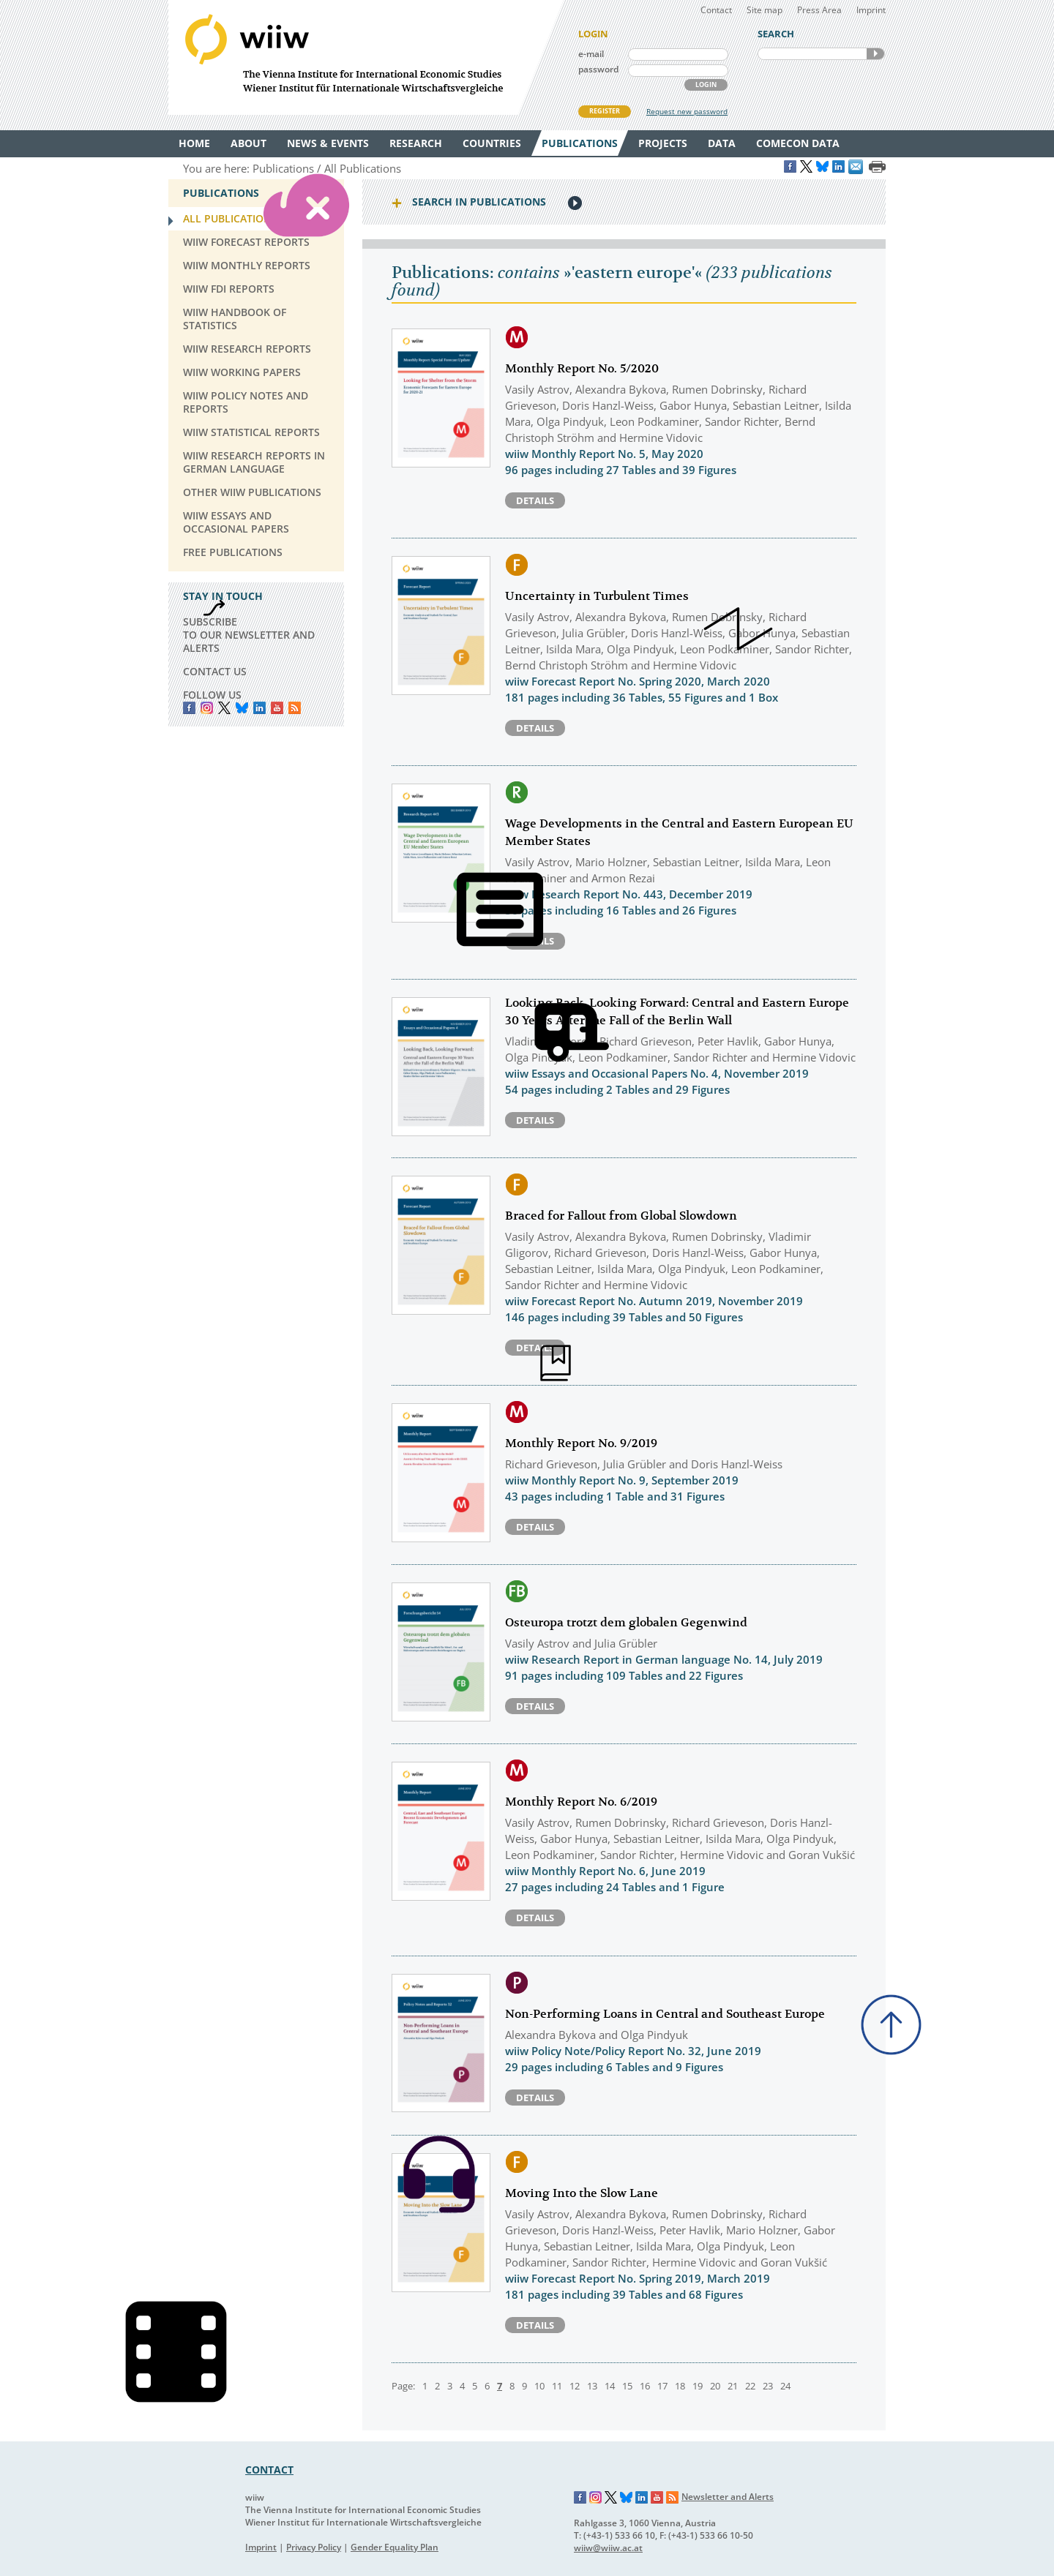  What do you see at coordinates (738, 628) in the screenshot?
I see `select sawtooth waveform in audio synthesizer` at bounding box center [738, 628].